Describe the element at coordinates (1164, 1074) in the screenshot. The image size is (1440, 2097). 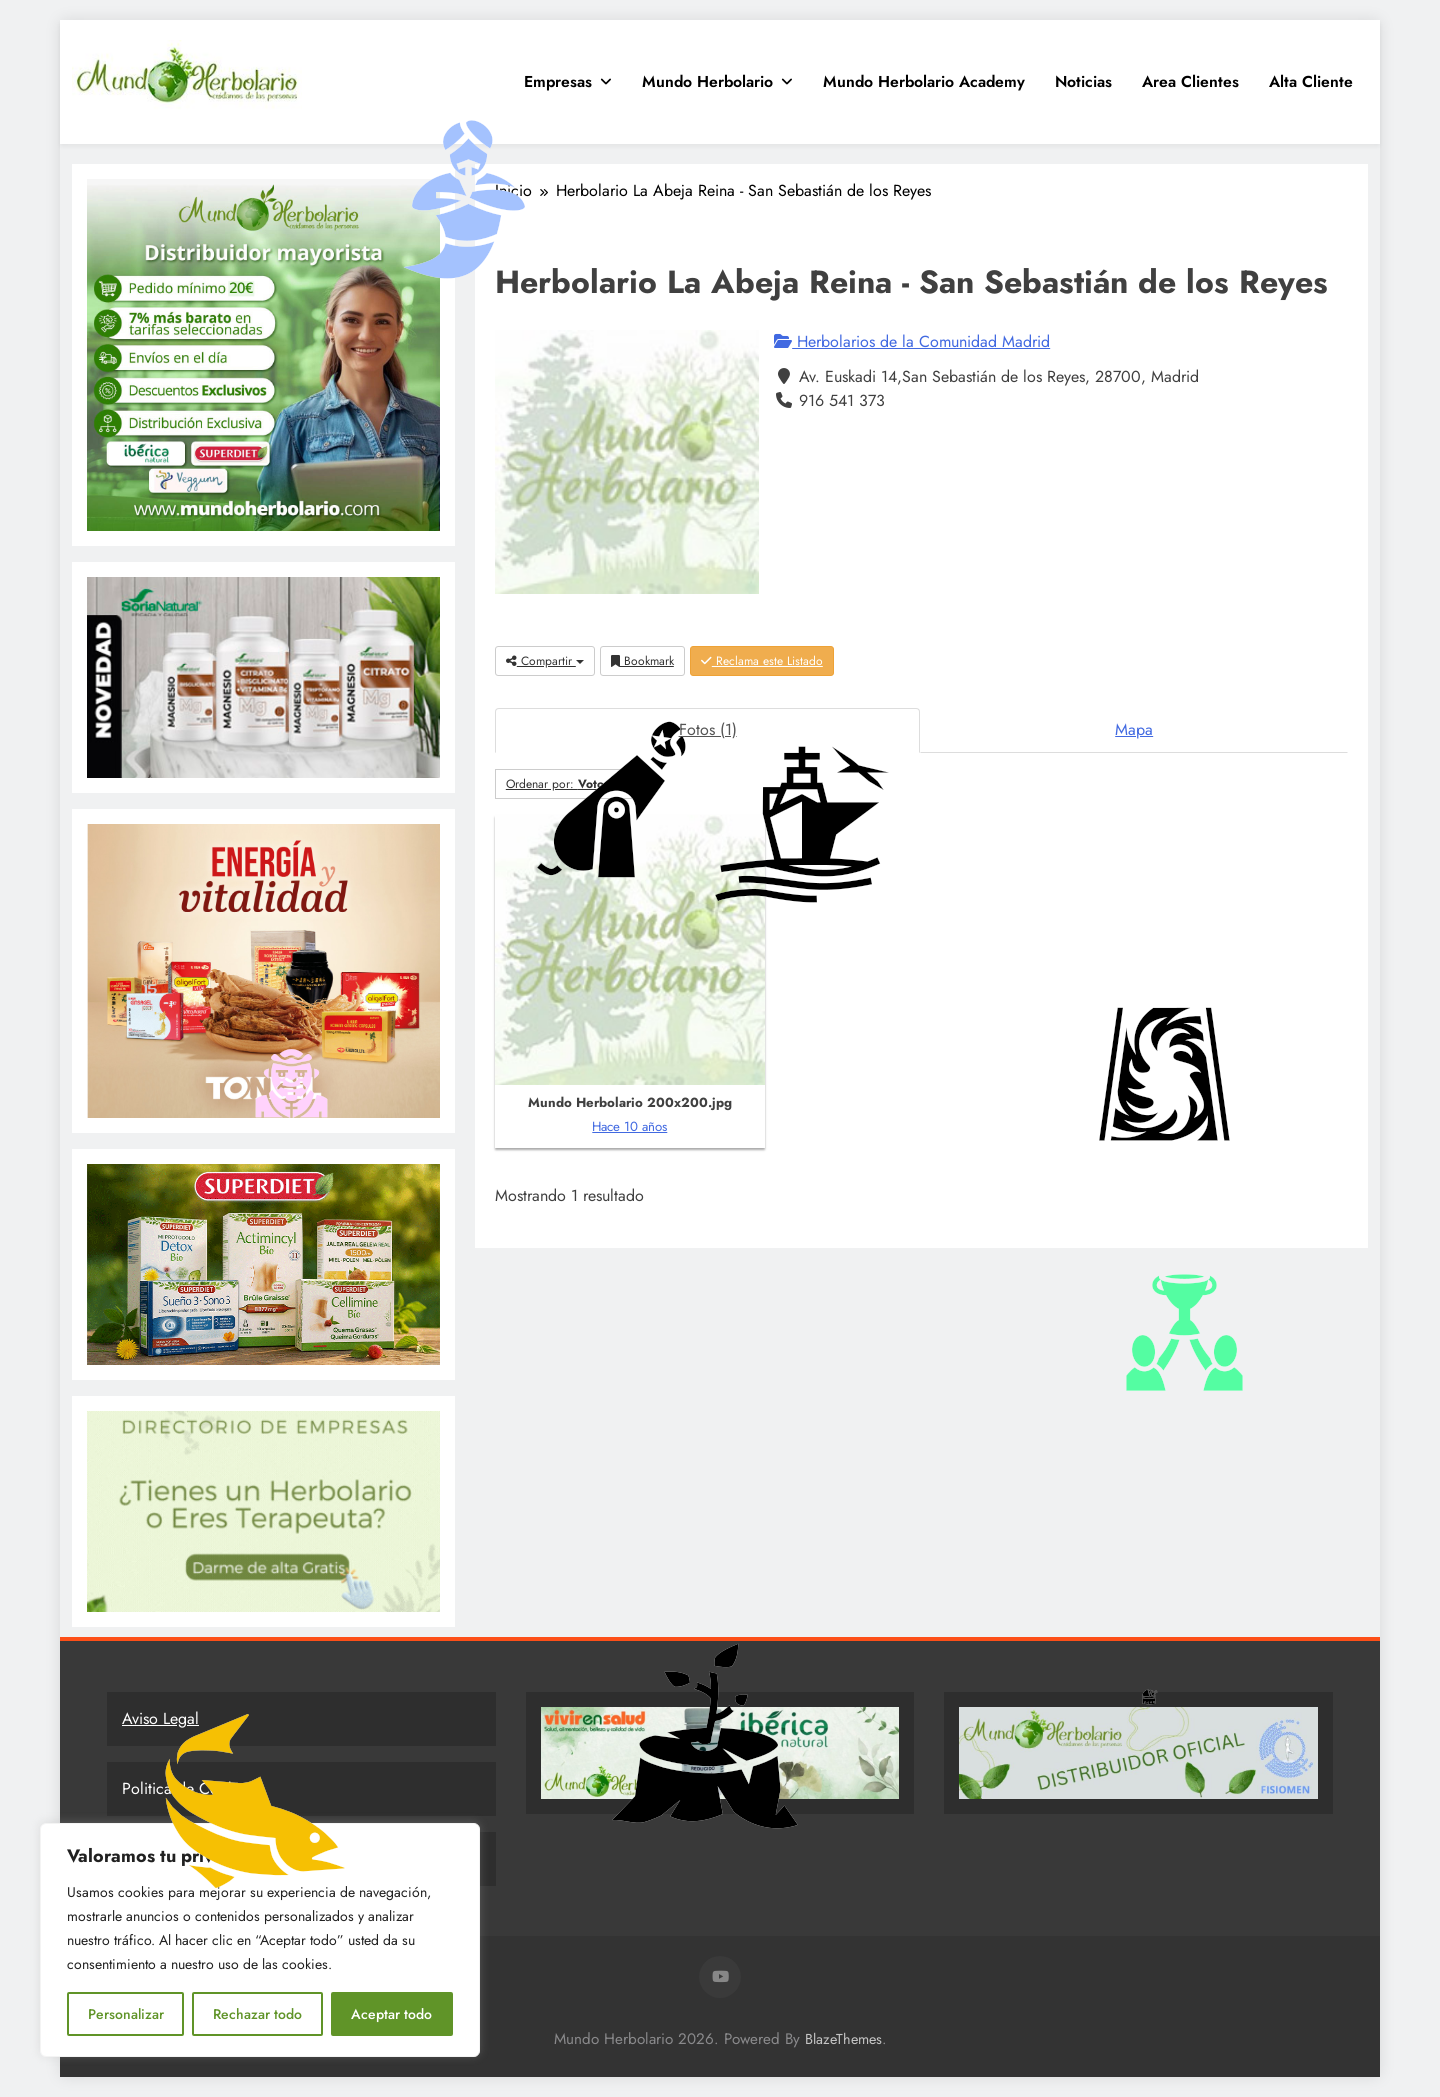
I see `enter a magical portal or gateway` at that location.